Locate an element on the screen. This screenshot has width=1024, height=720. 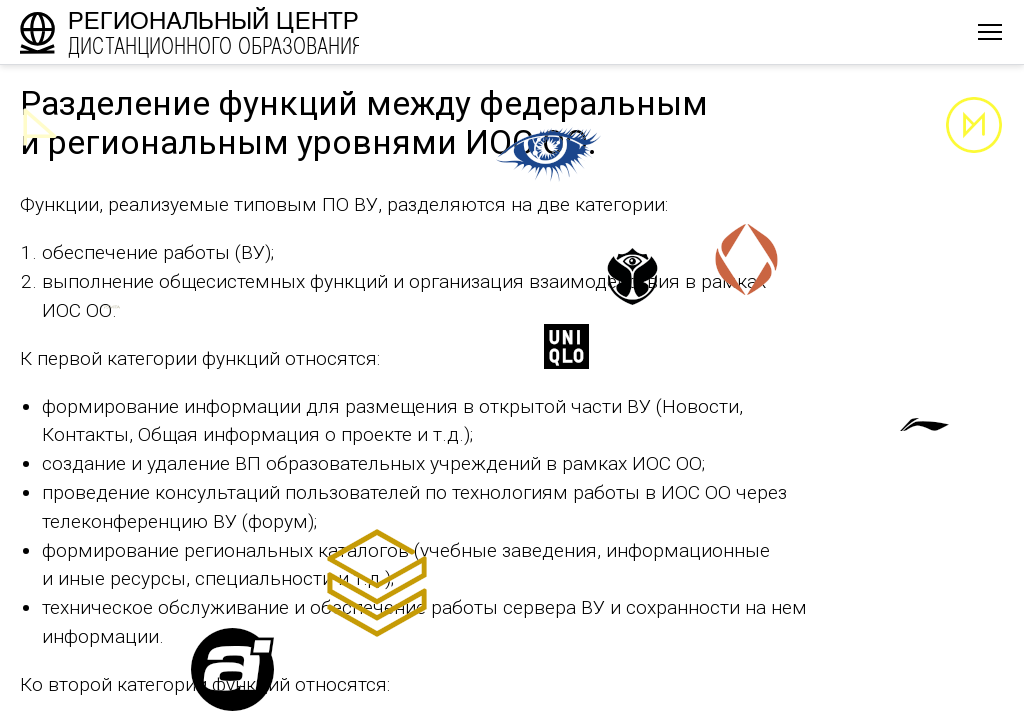
li-ning brand logo is located at coordinates (924, 424).